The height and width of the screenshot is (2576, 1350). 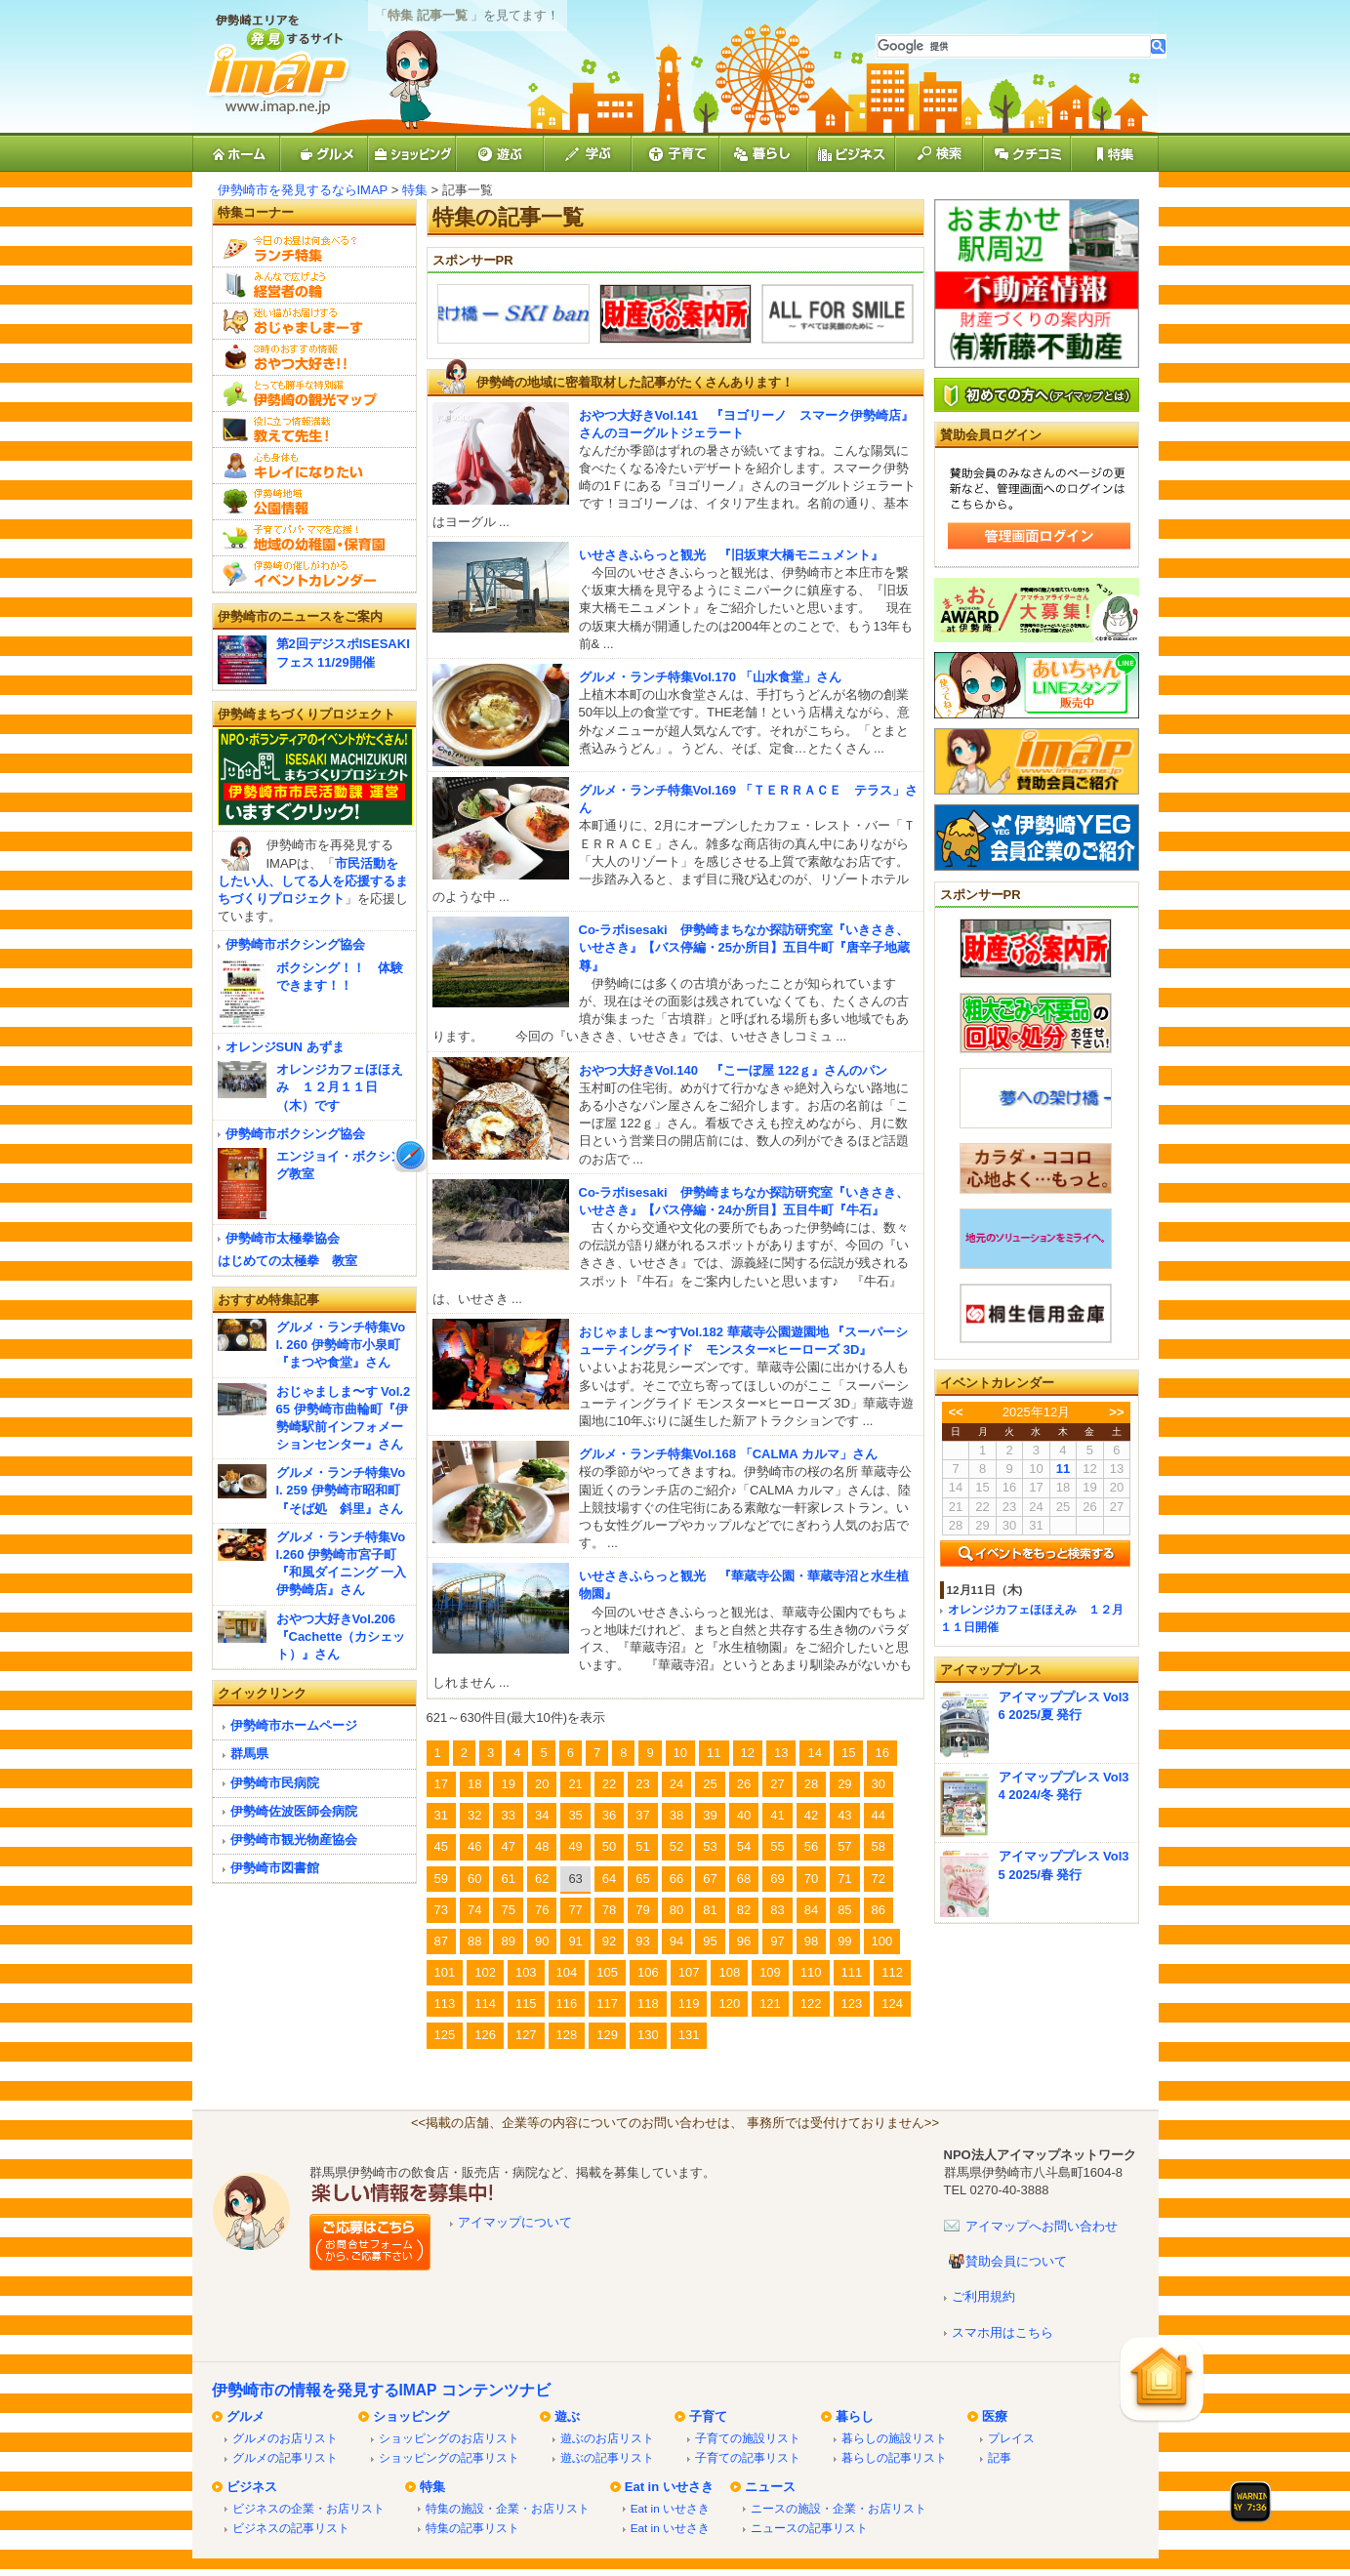 What do you see at coordinates (1162, 2379) in the screenshot?
I see `open the Apple Home app` at bounding box center [1162, 2379].